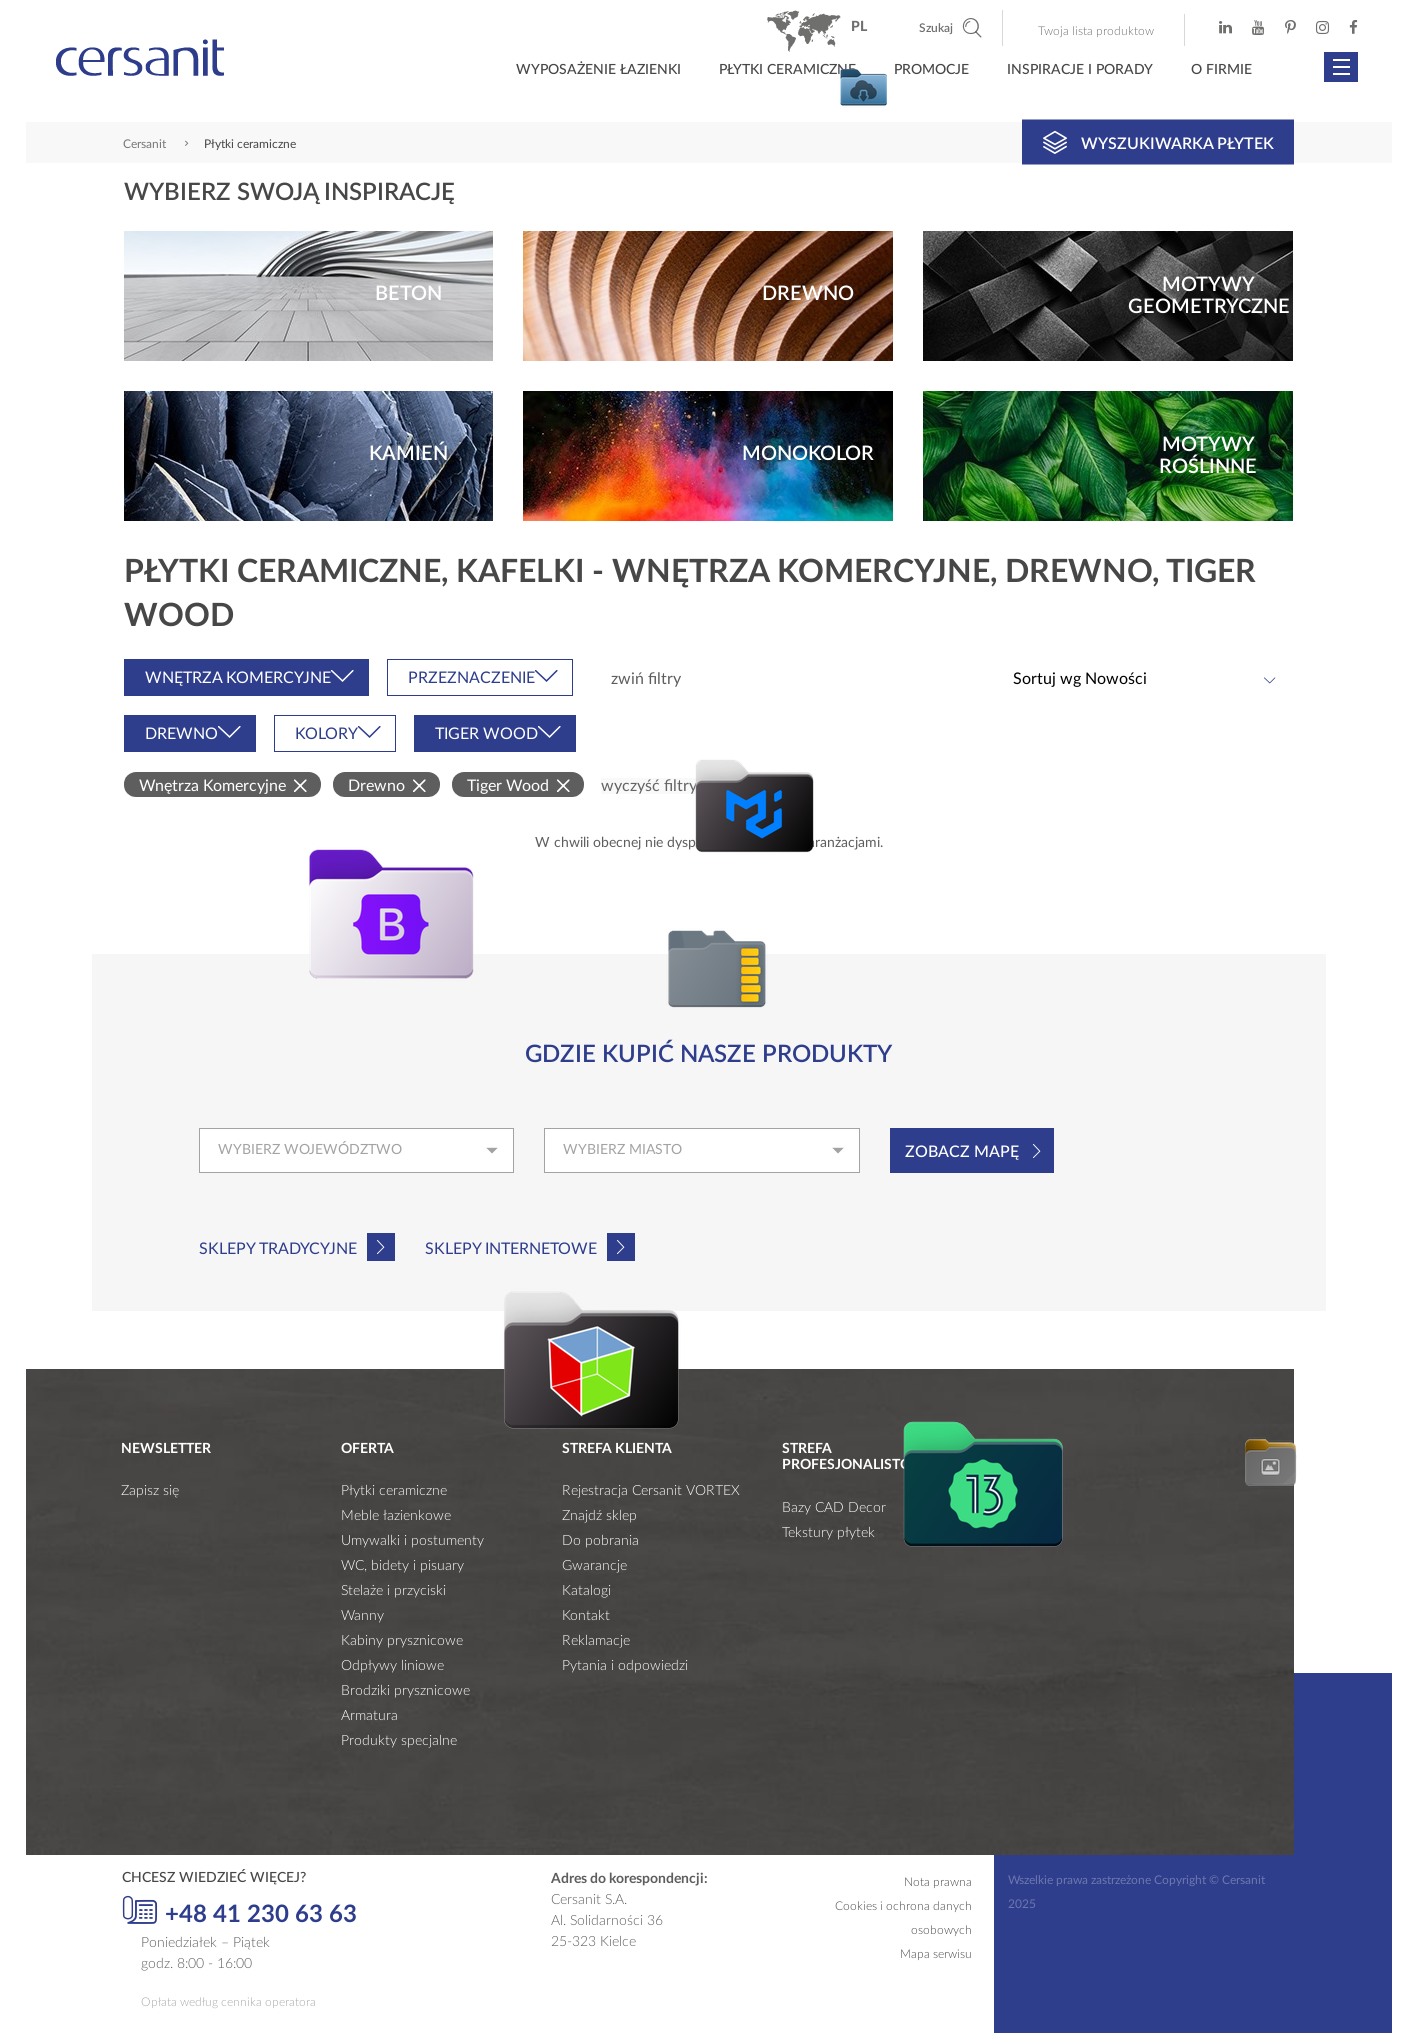 This screenshot has height=2033, width=1417. Describe the element at coordinates (590, 1364) in the screenshot. I see `open gtk folder` at that location.